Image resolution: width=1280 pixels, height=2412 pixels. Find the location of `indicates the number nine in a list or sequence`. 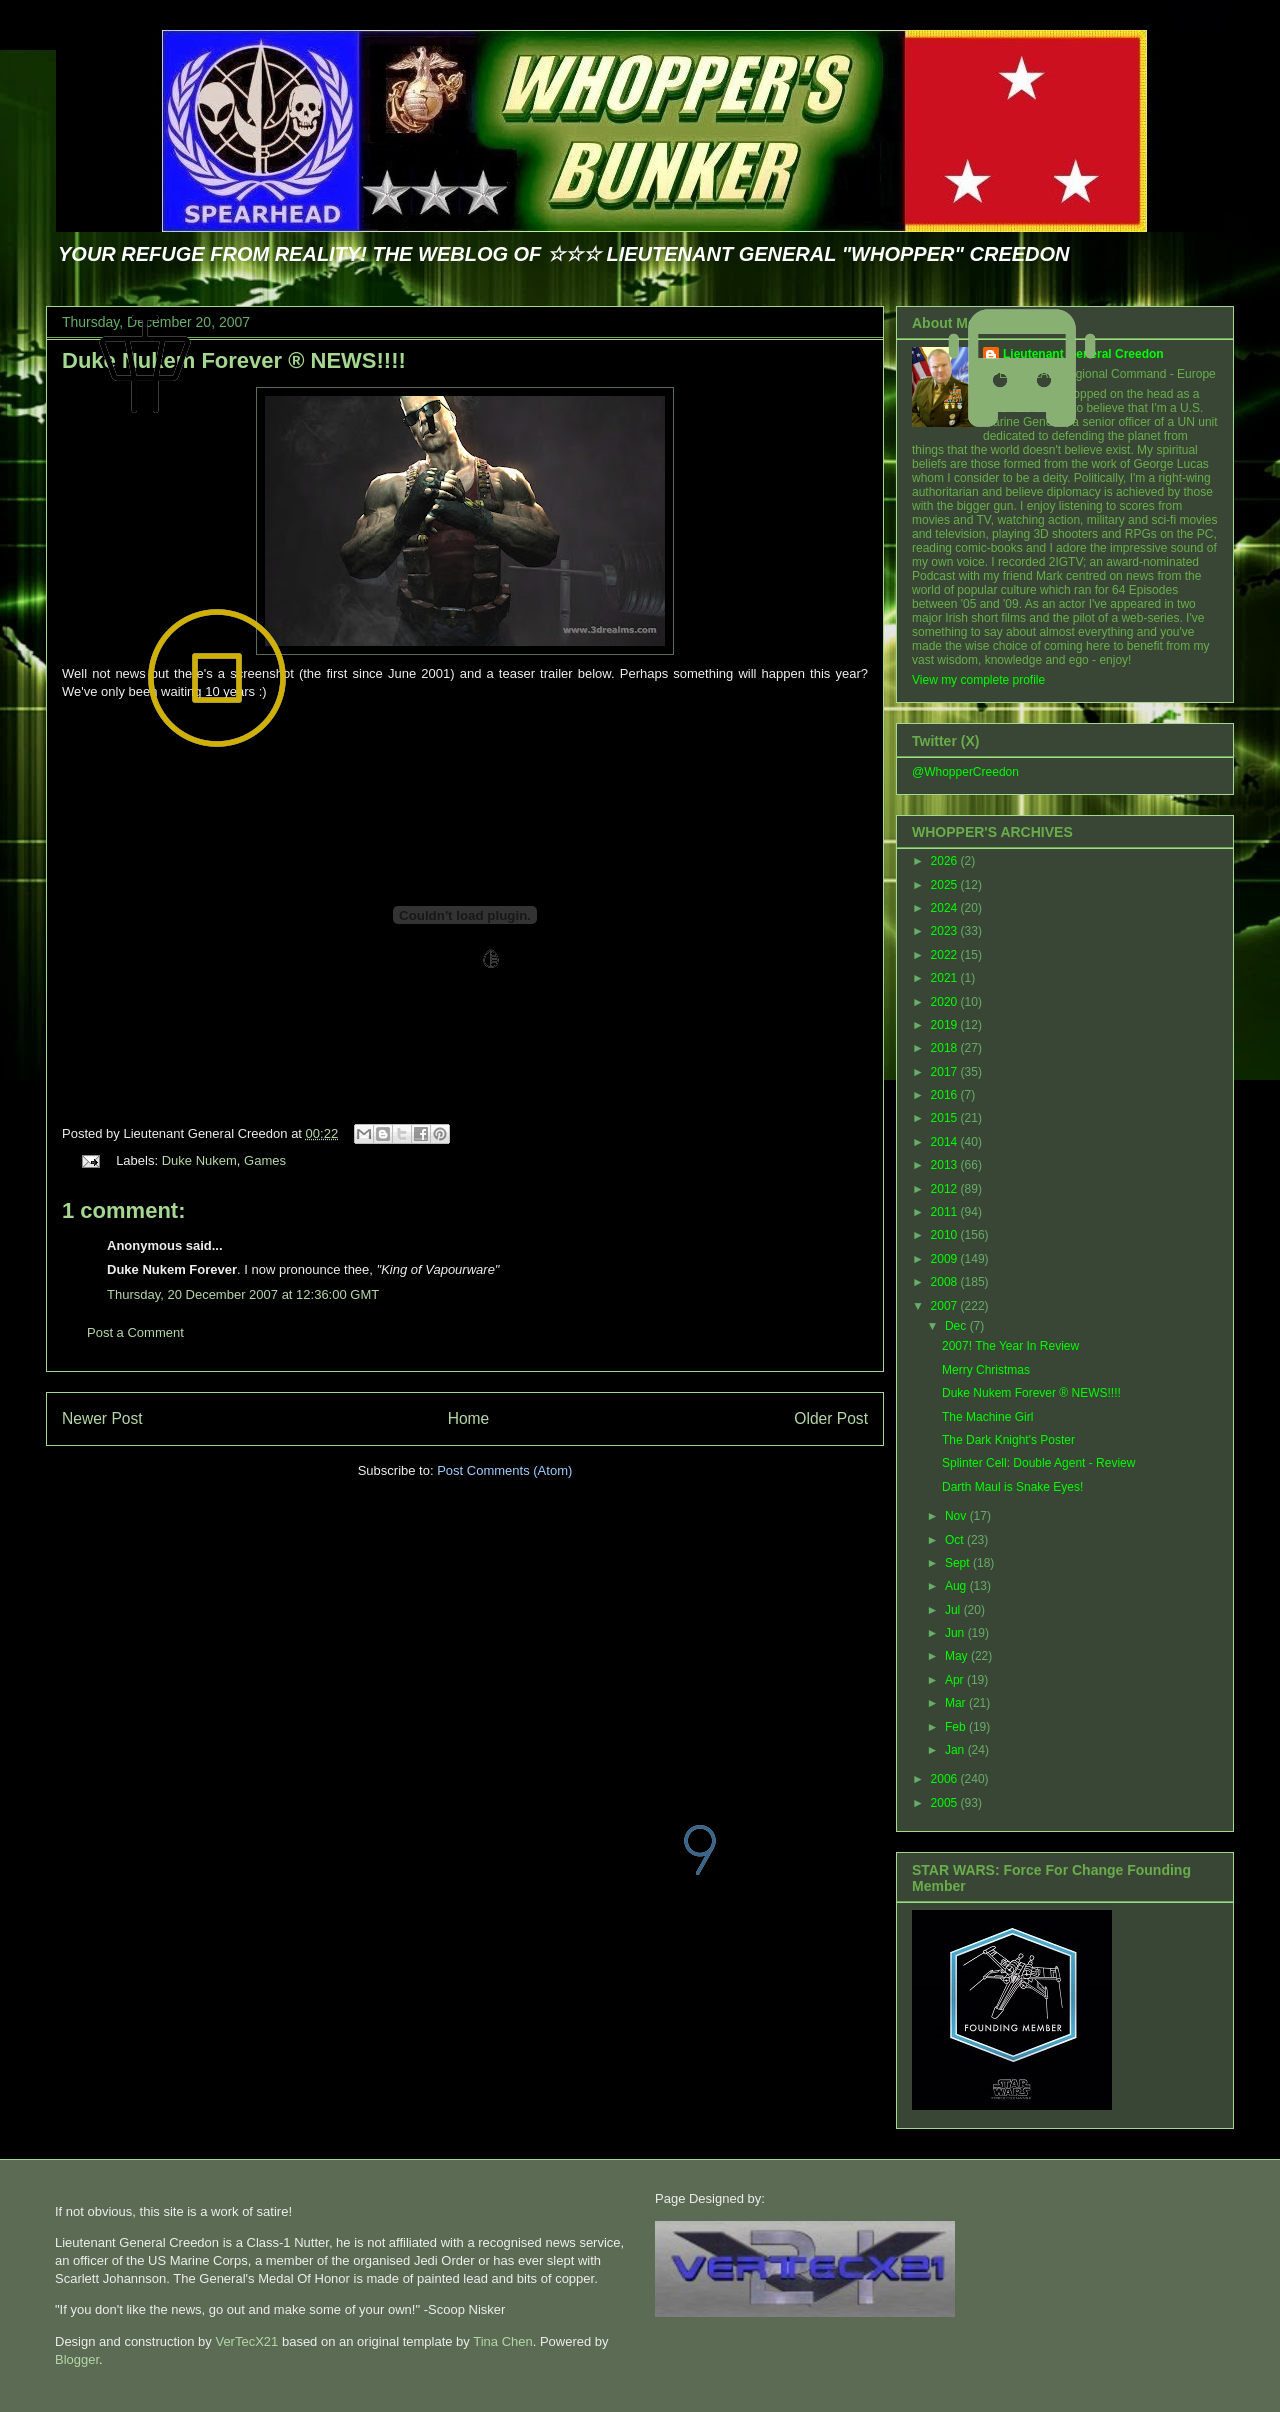

indicates the number nine in a list or sequence is located at coordinates (700, 1850).